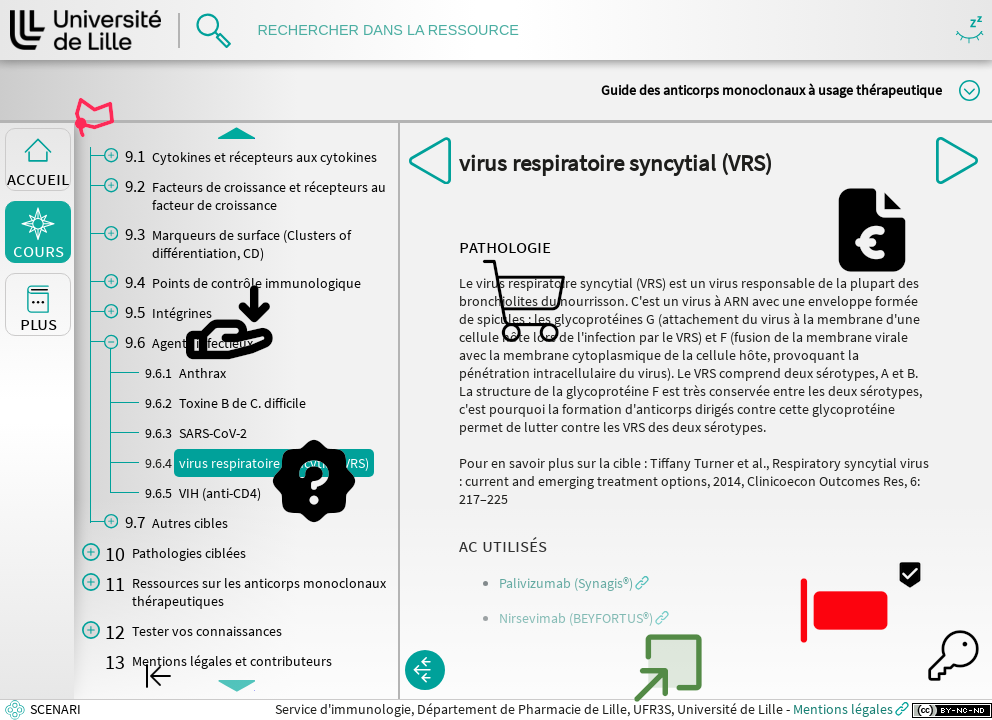  Describe the element at coordinates (668, 668) in the screenshot. I see `import or bring content into a container` at that location.